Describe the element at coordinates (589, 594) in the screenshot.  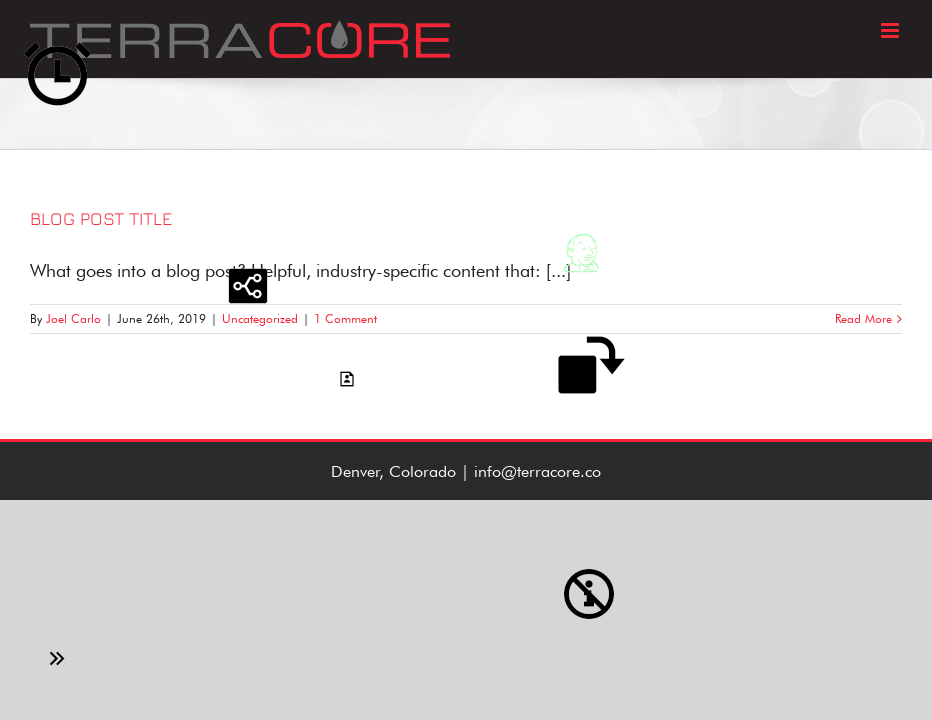
I see `information unavailable or hidden` at that location.